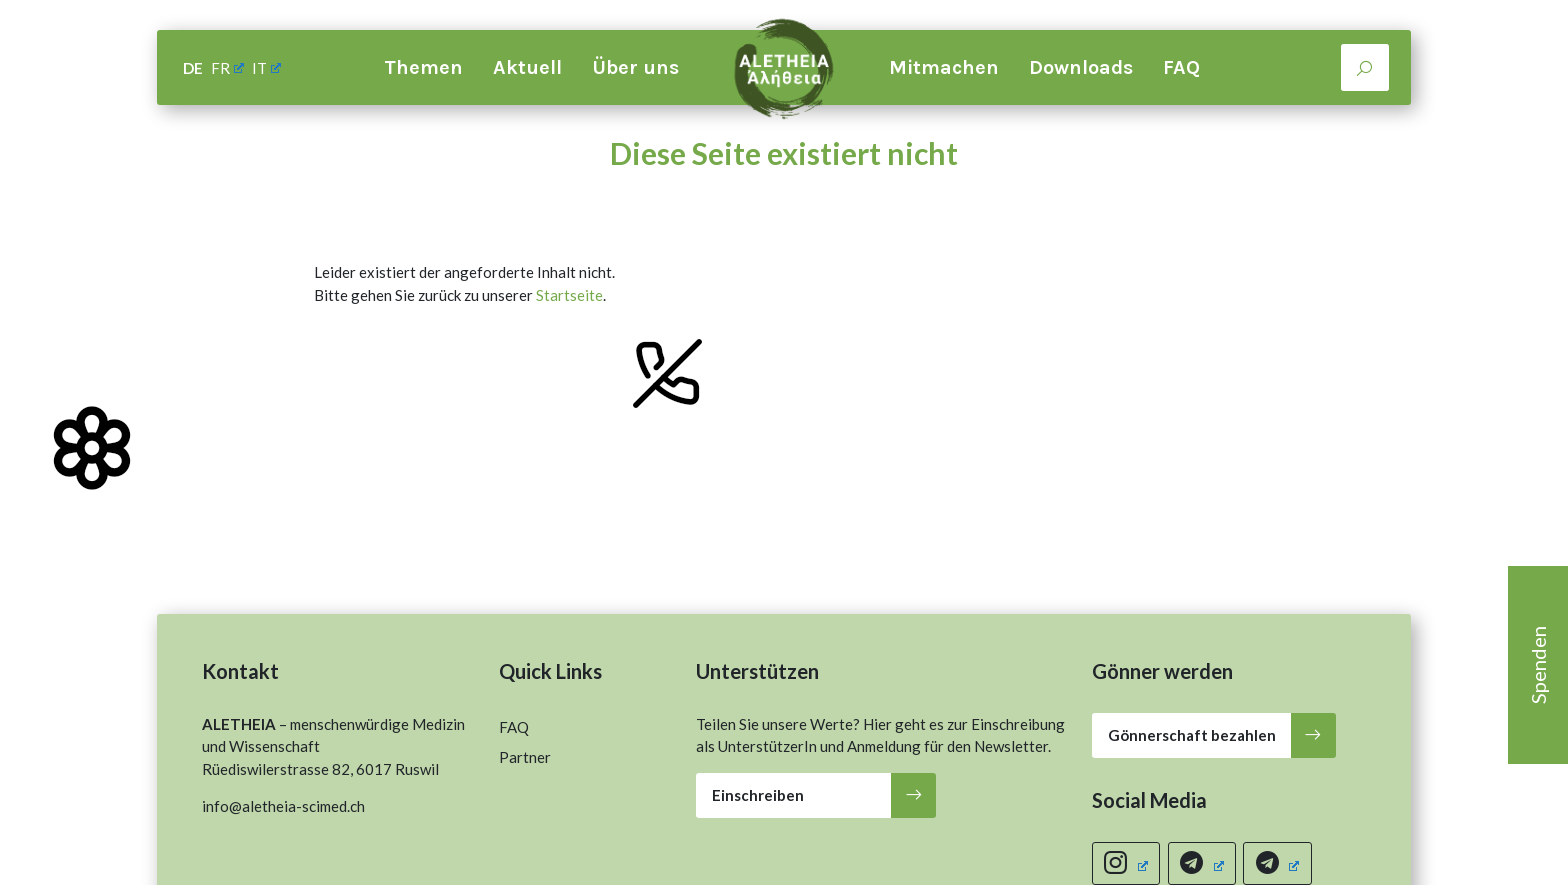 The height and width of the screenshot is (885, 1568). What do you see at coordinates (92, 448) in the screenshot?
I see `access garden or plant-related features` at bounding box center [92, 448].